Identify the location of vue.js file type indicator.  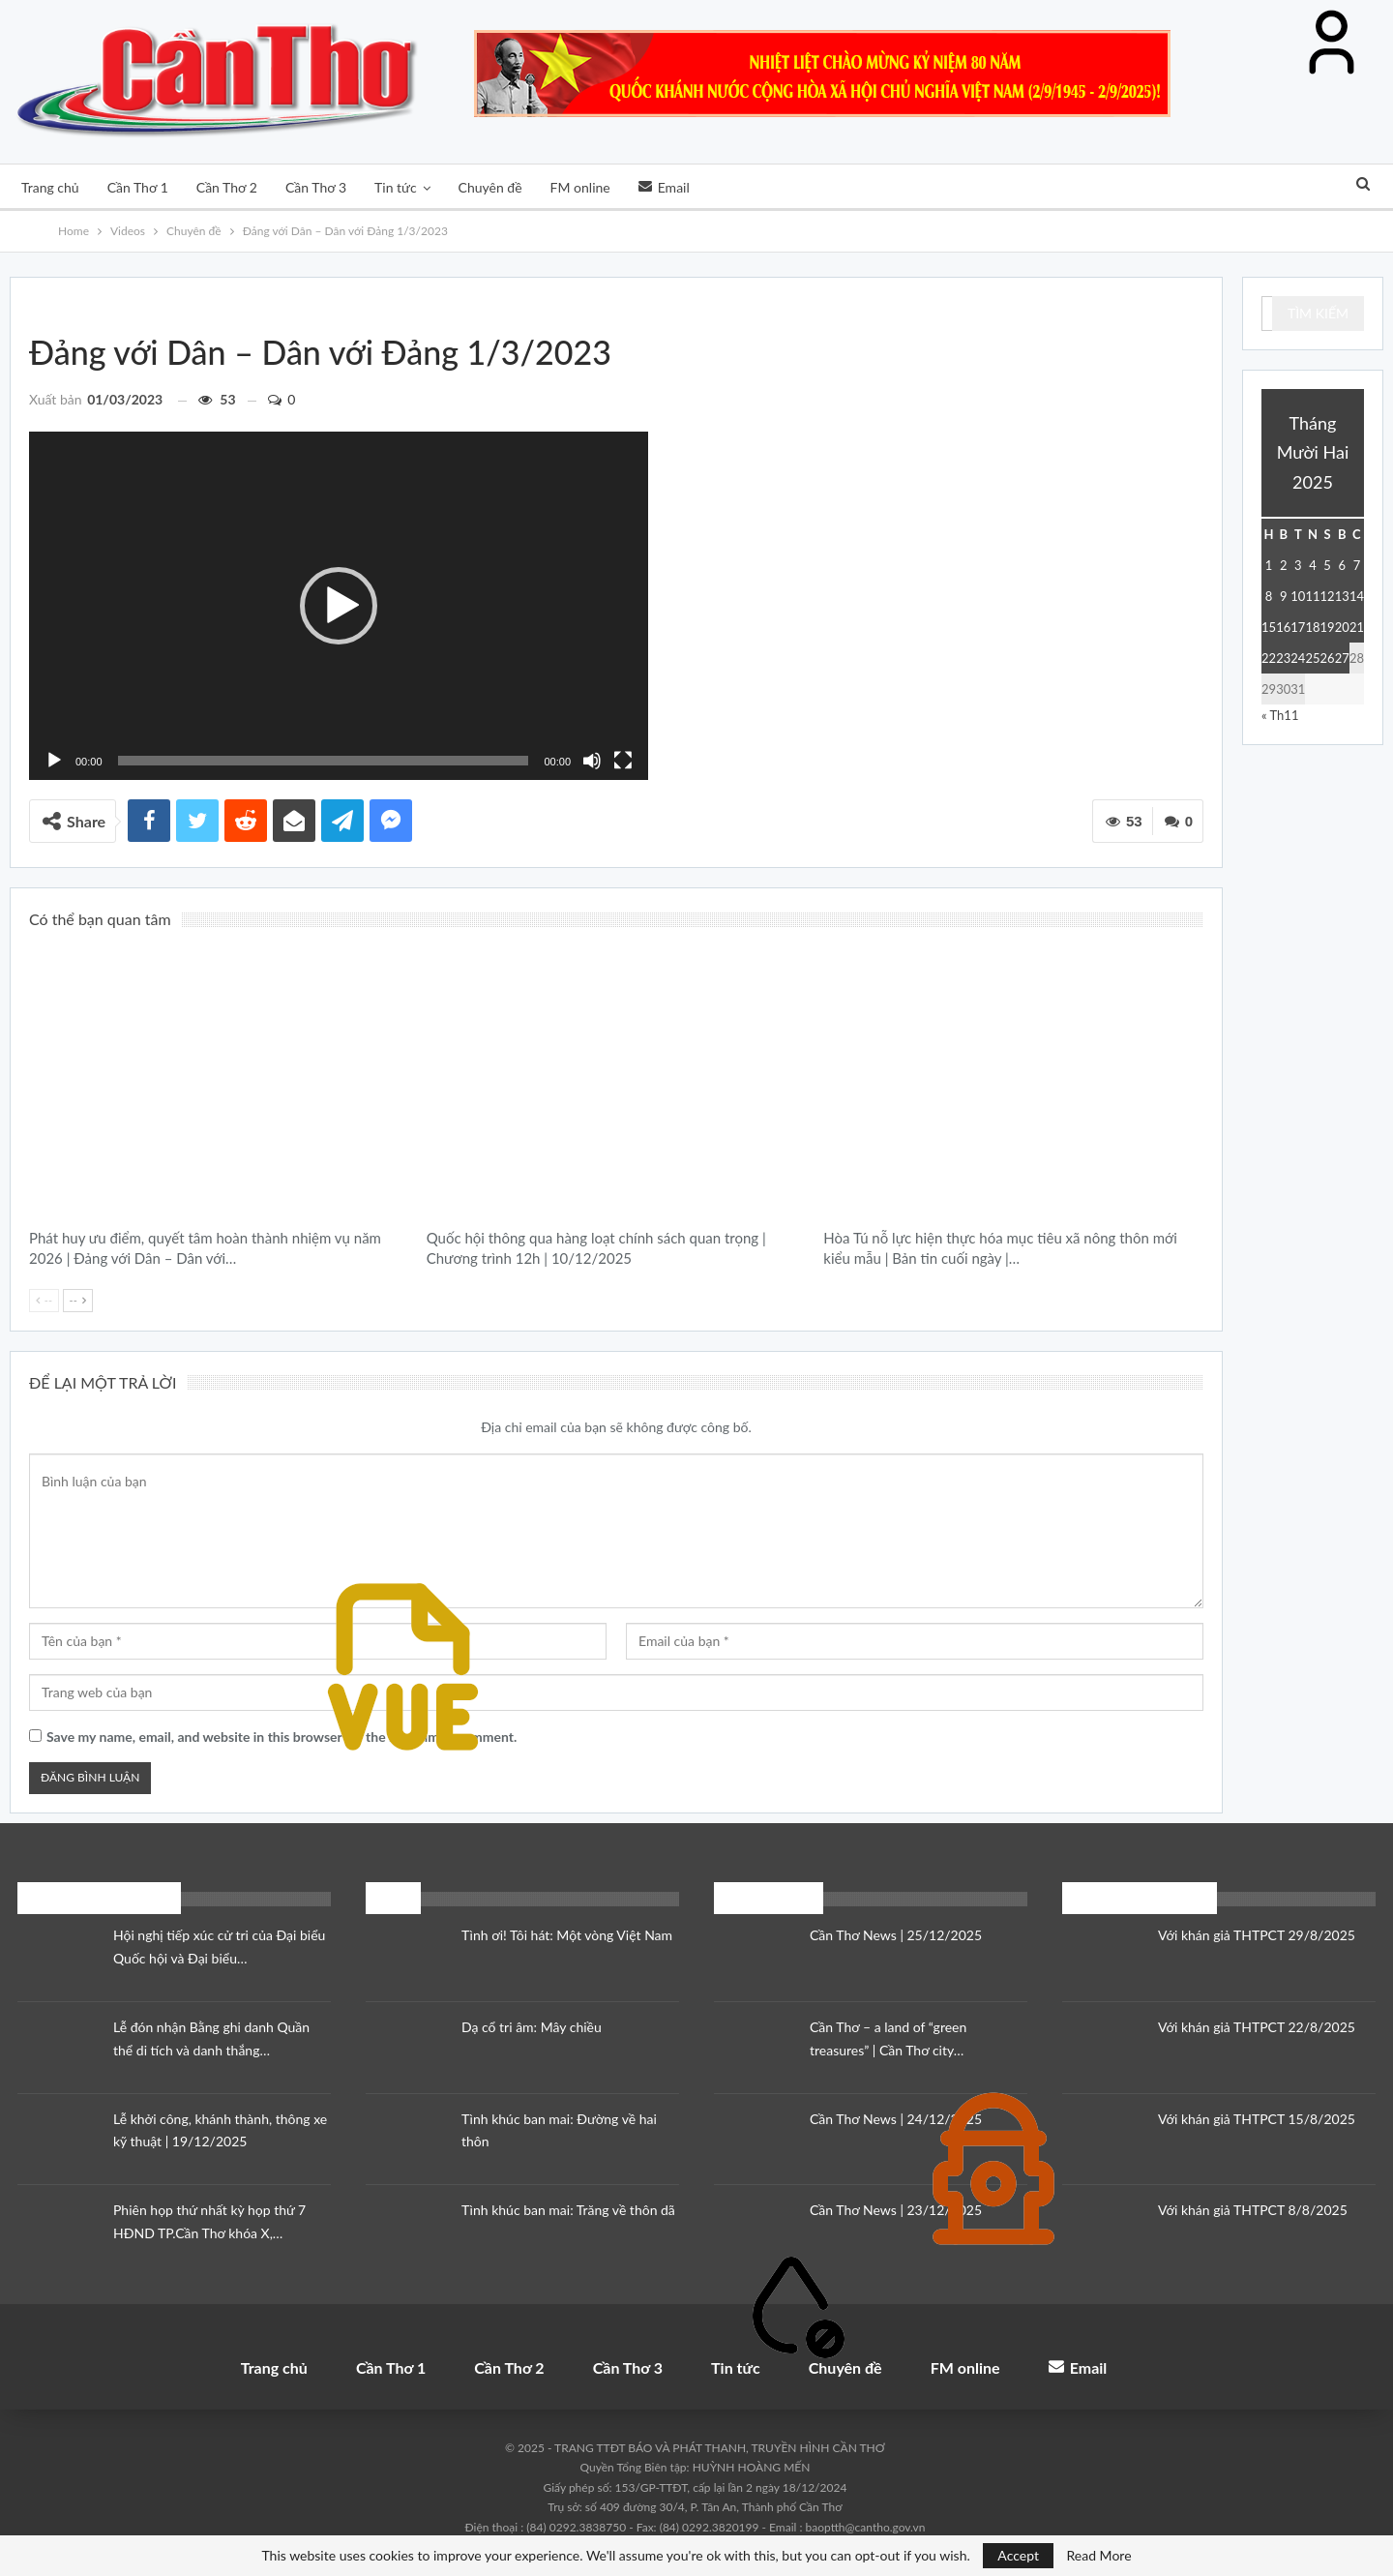
(402, 1666).